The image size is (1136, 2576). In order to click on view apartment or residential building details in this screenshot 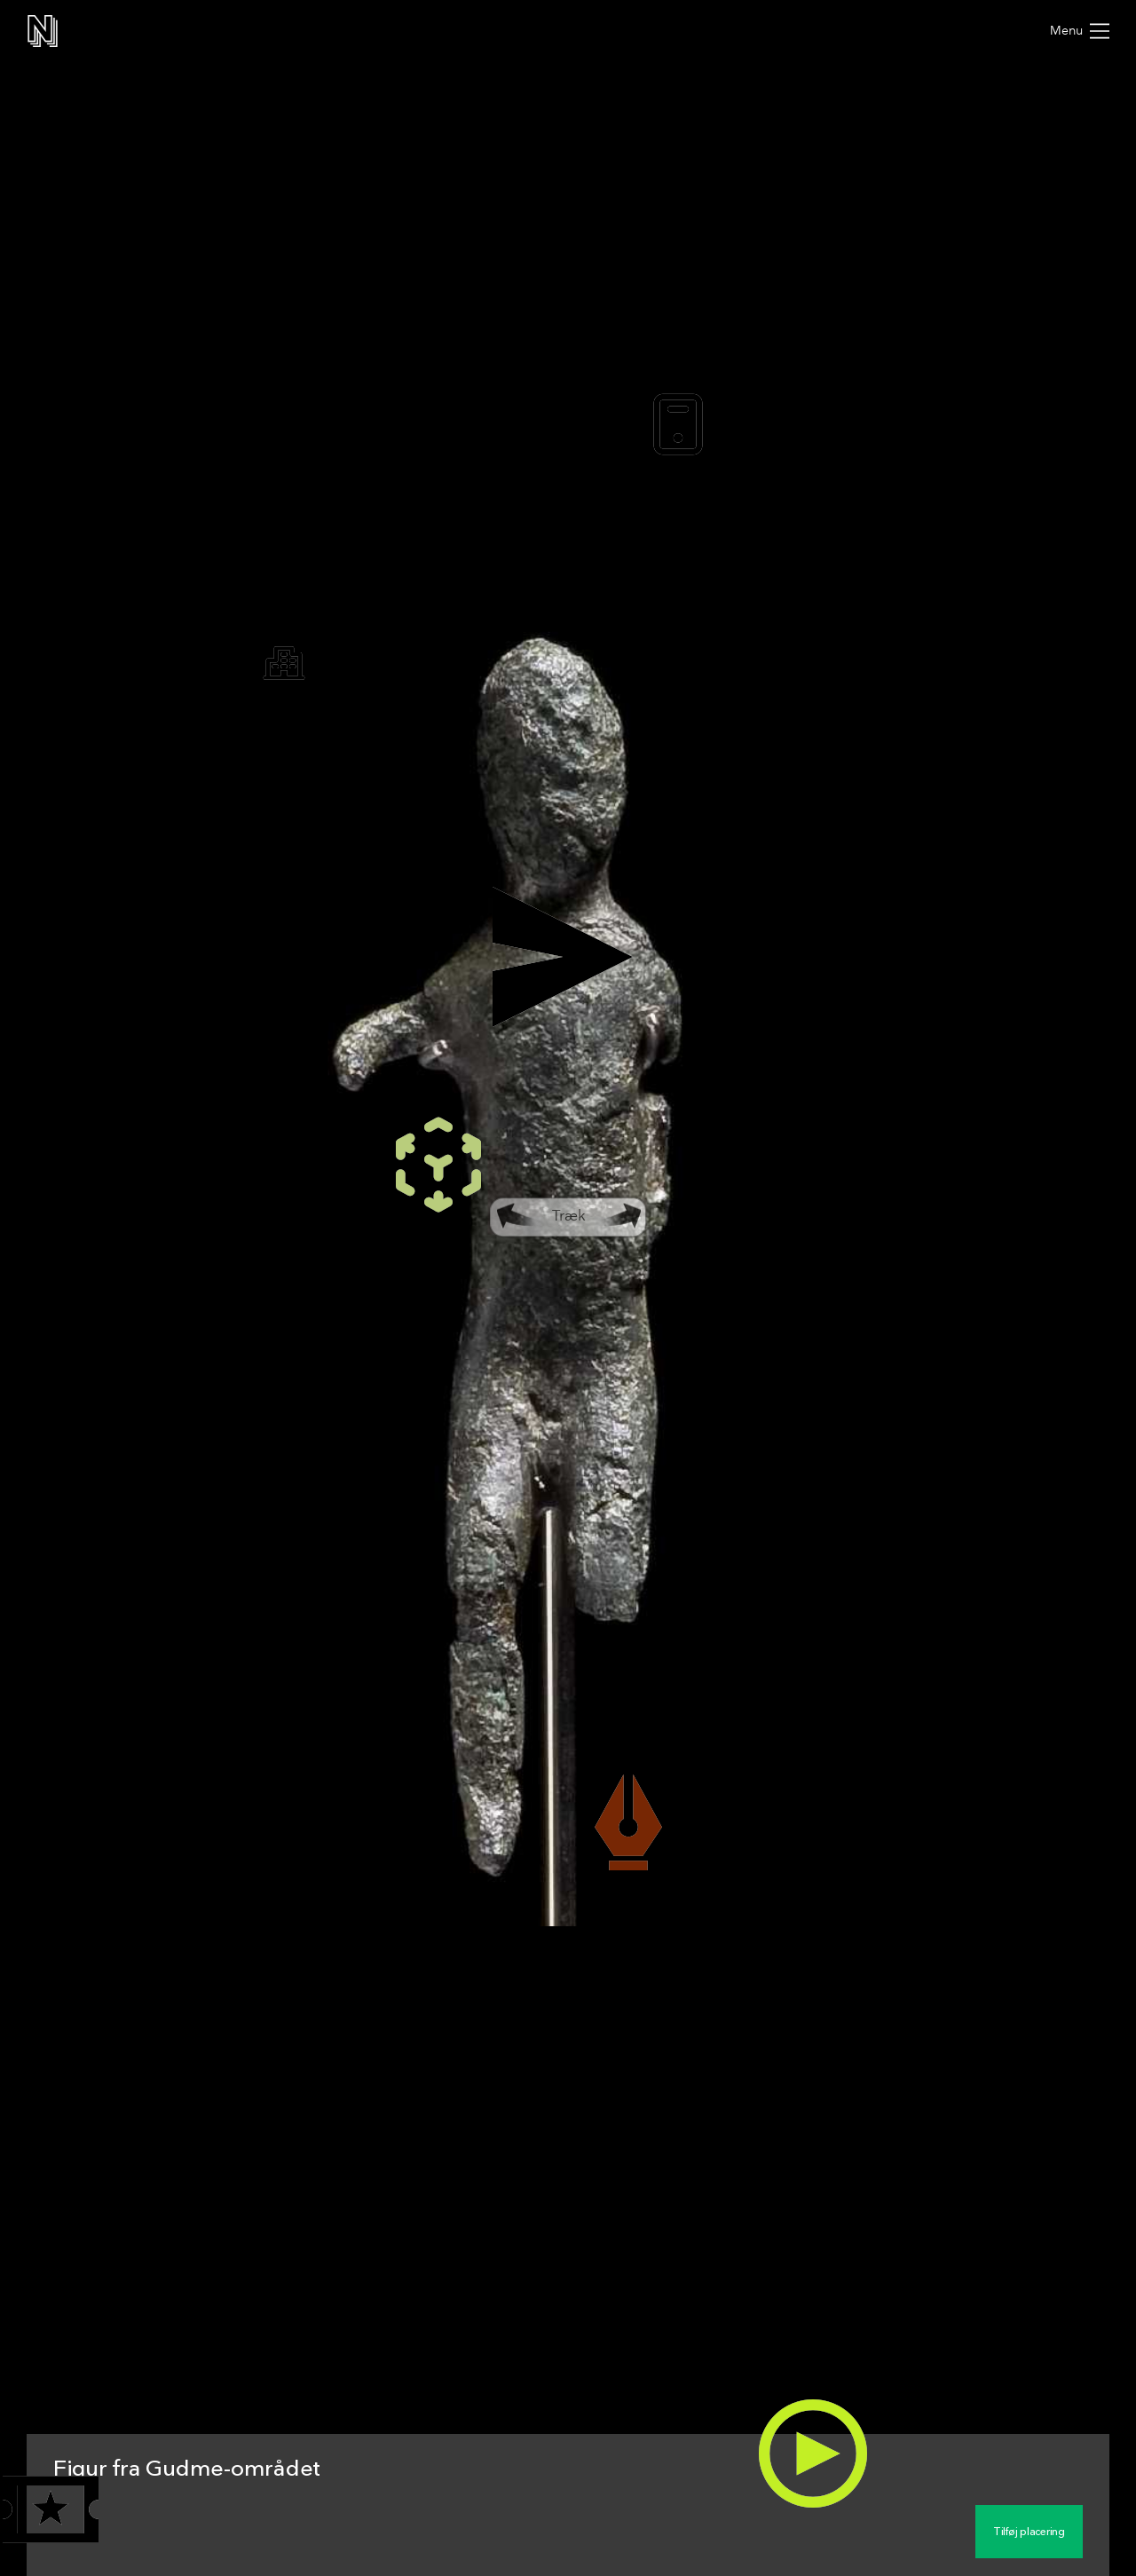, I will do `click(284, 663)`.